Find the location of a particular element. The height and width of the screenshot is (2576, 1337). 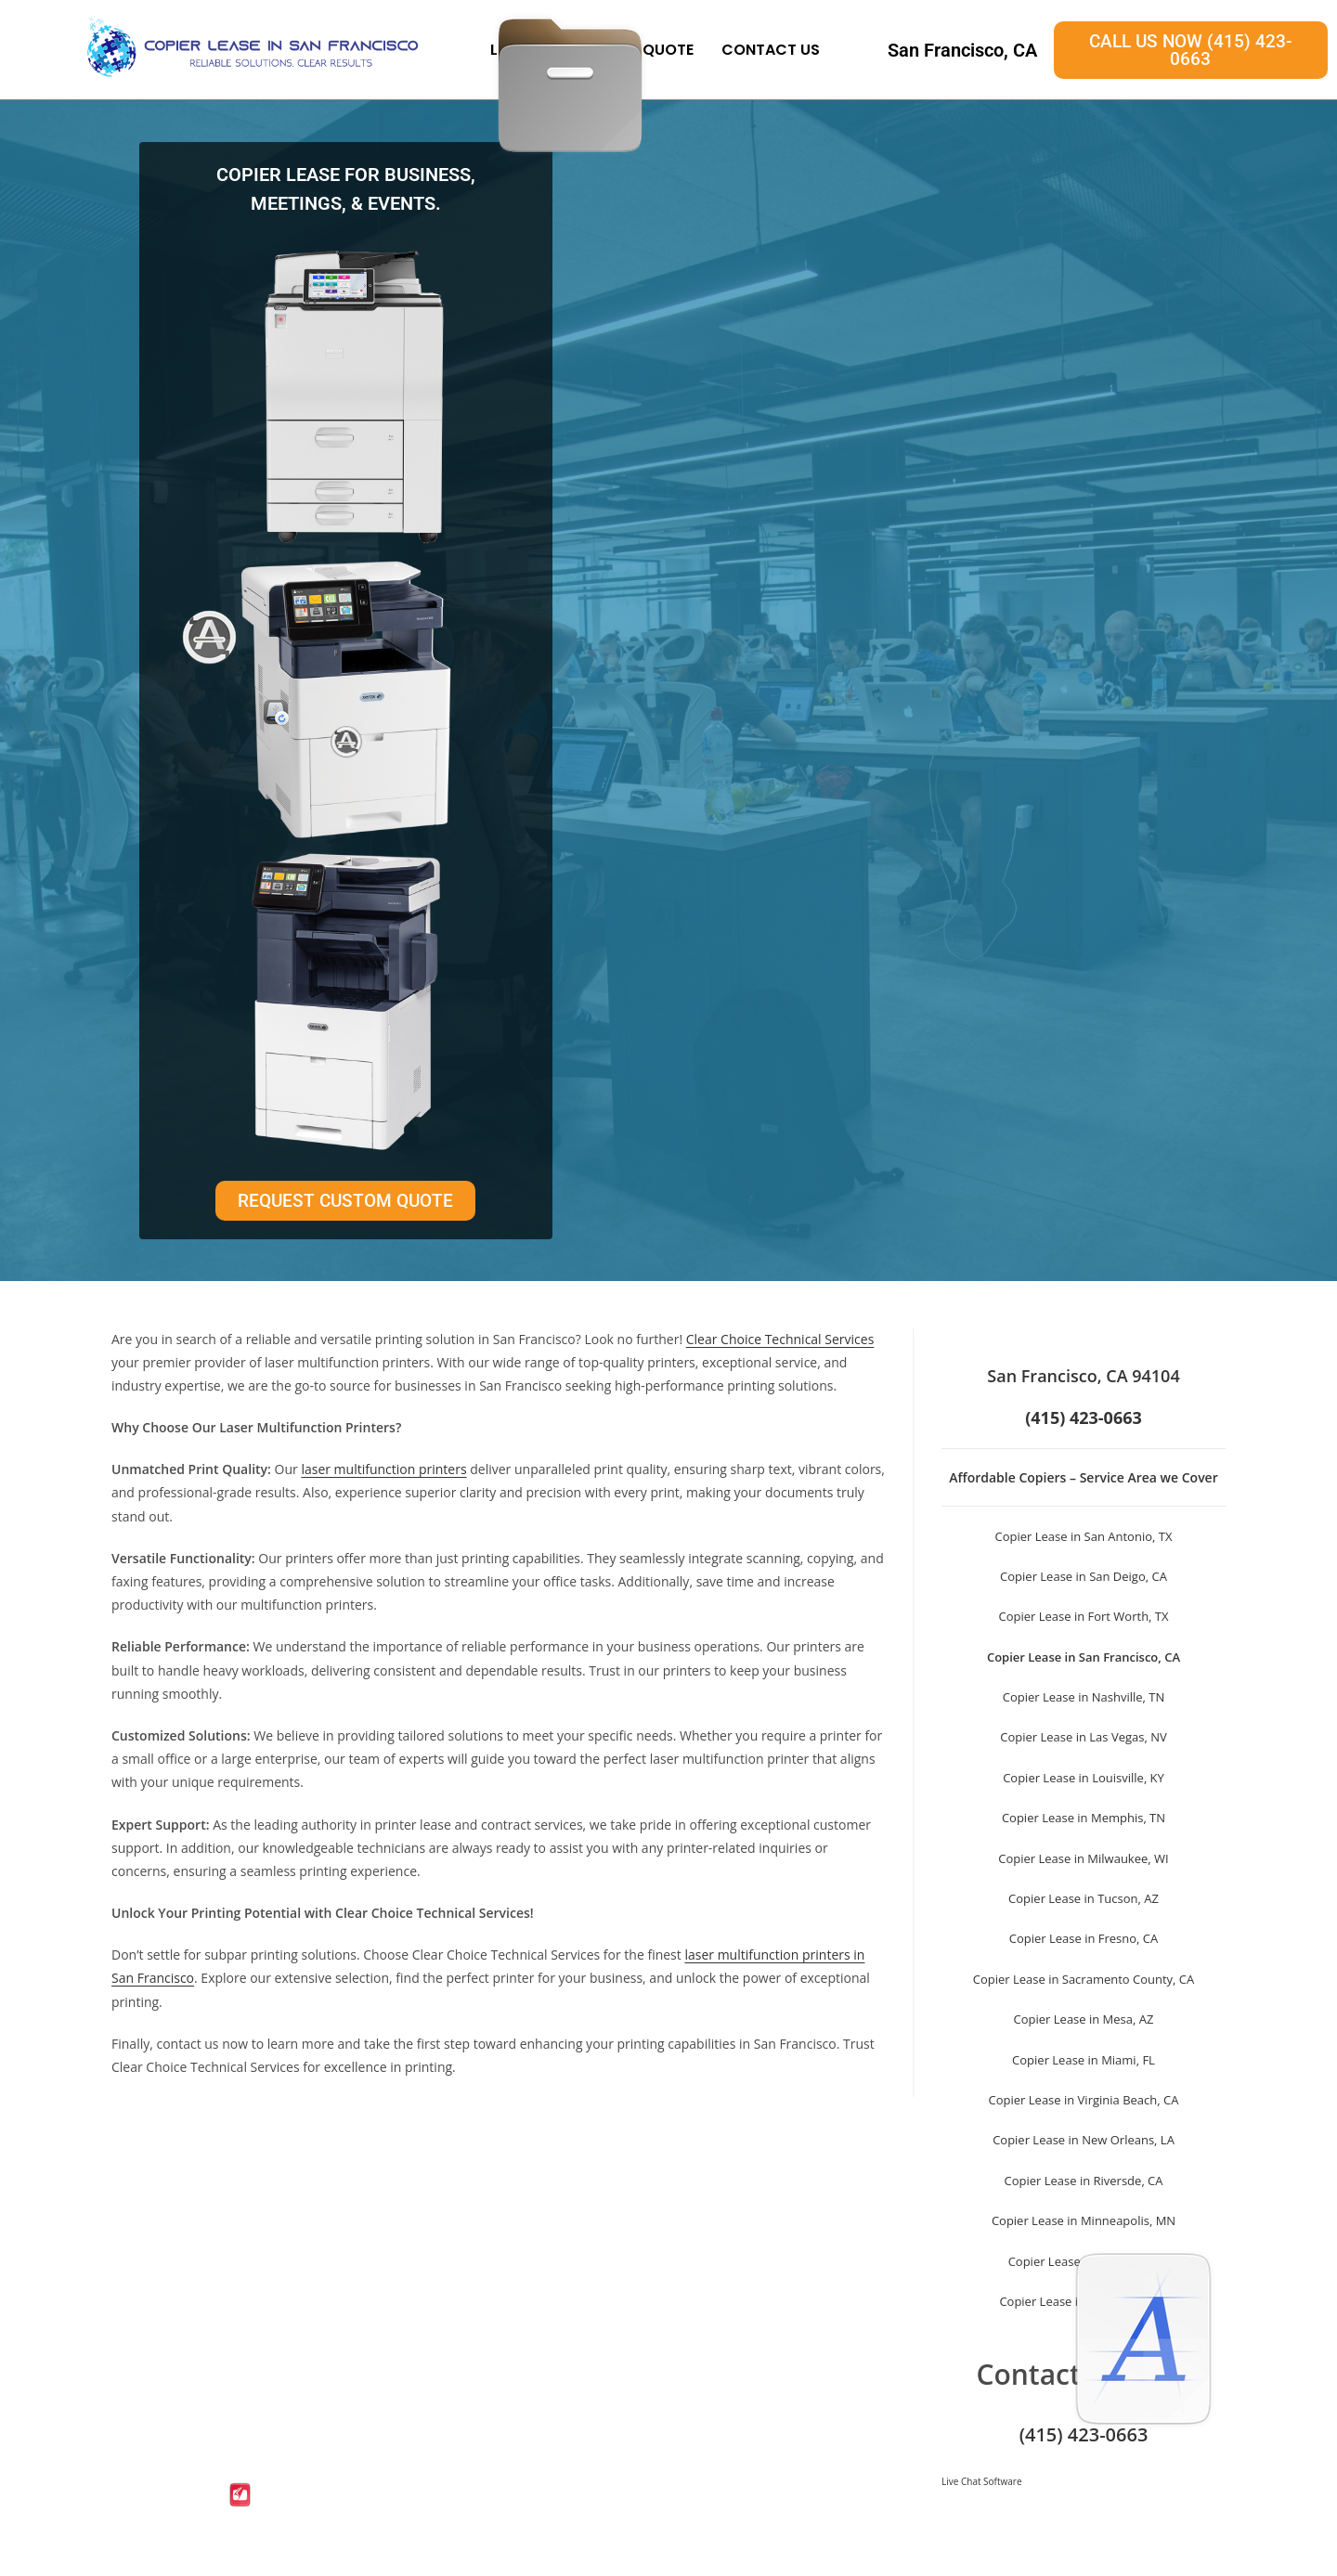

open the software update manager is located at coordinates (346, 742).